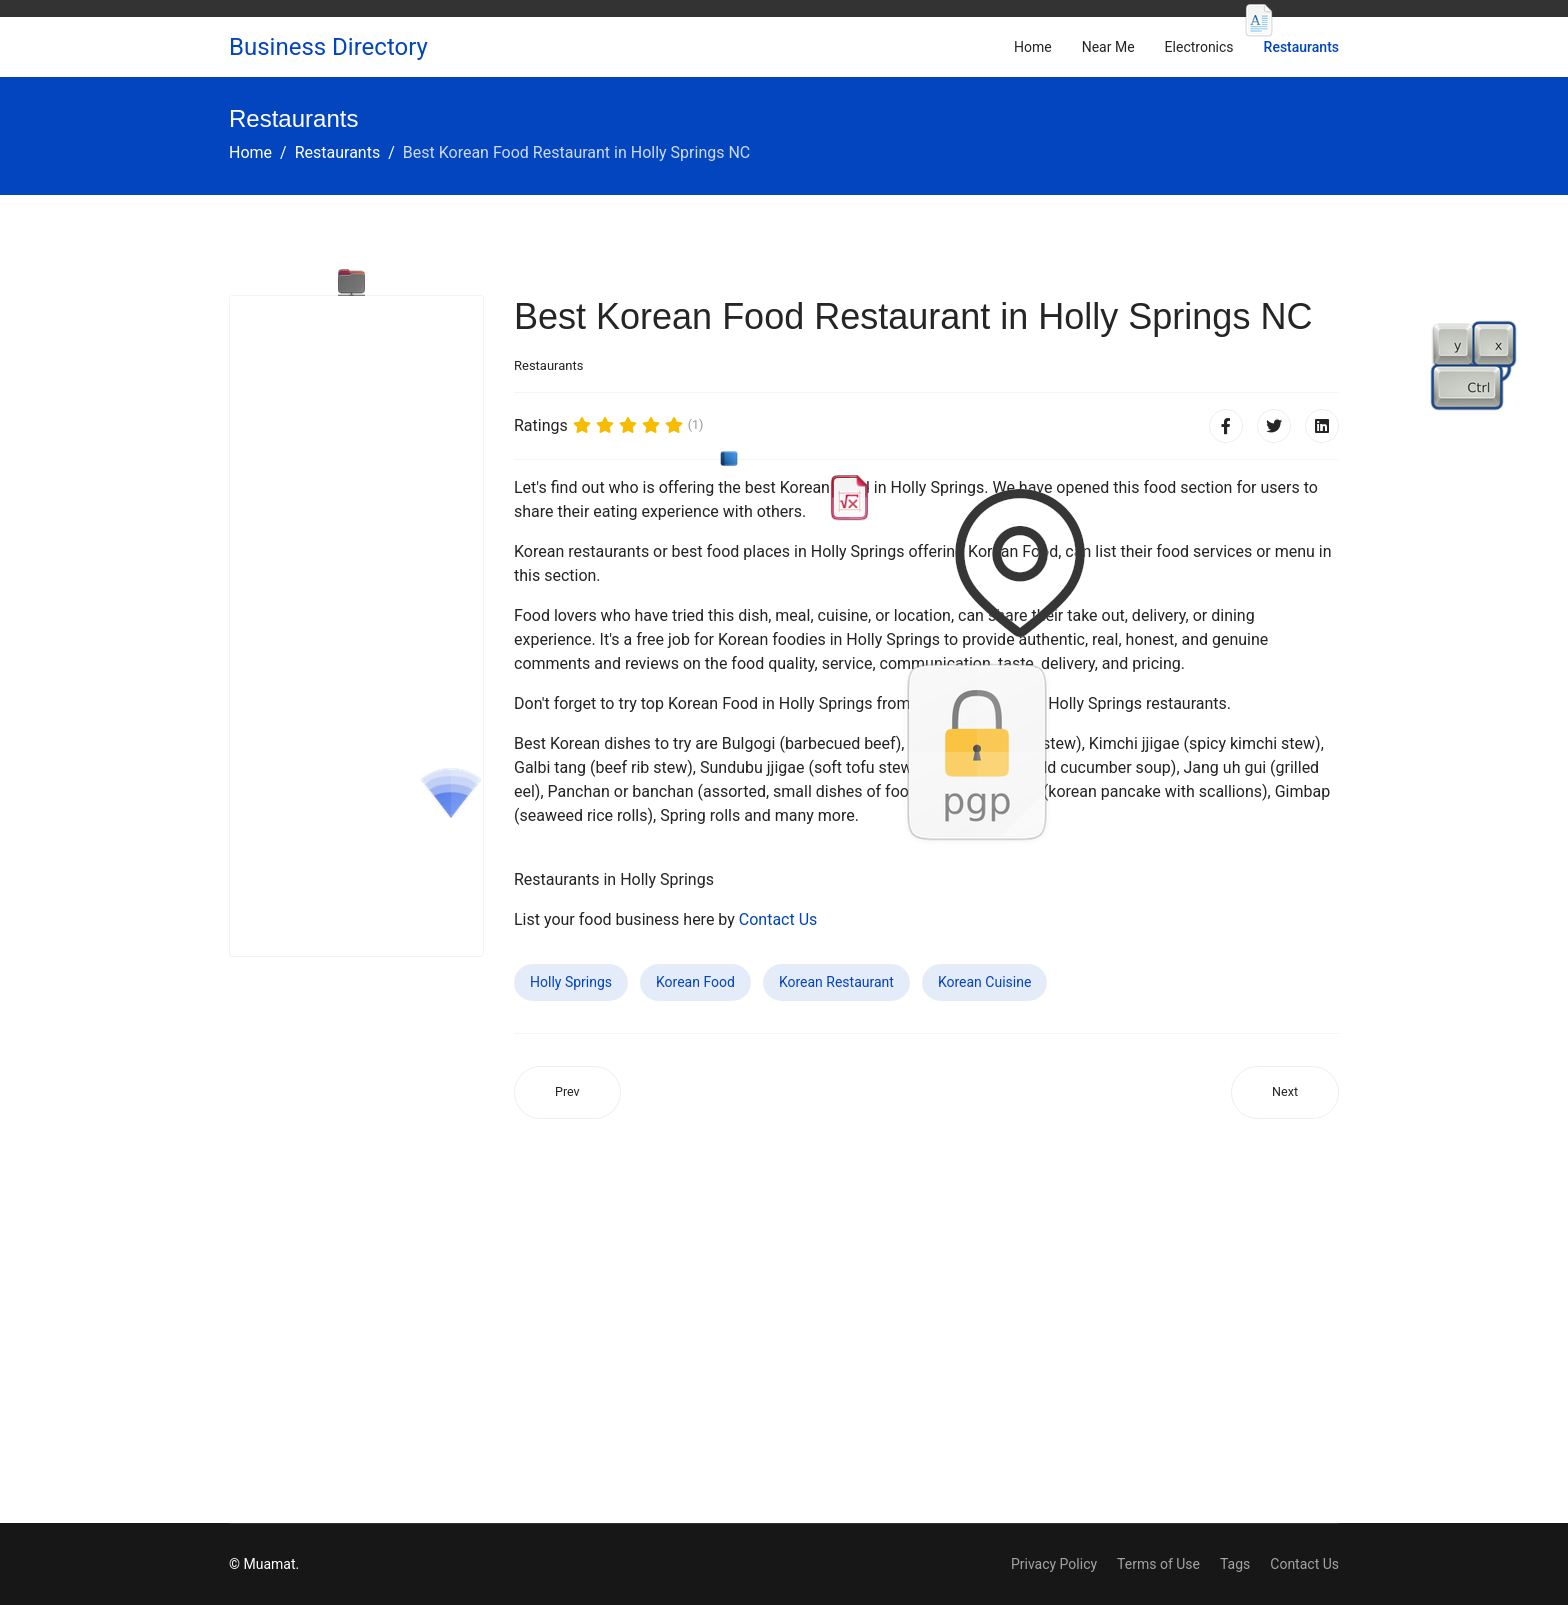 This screenshot has width=1568, height=1605. I want to click on access your desktop folder, so click(729, 458).